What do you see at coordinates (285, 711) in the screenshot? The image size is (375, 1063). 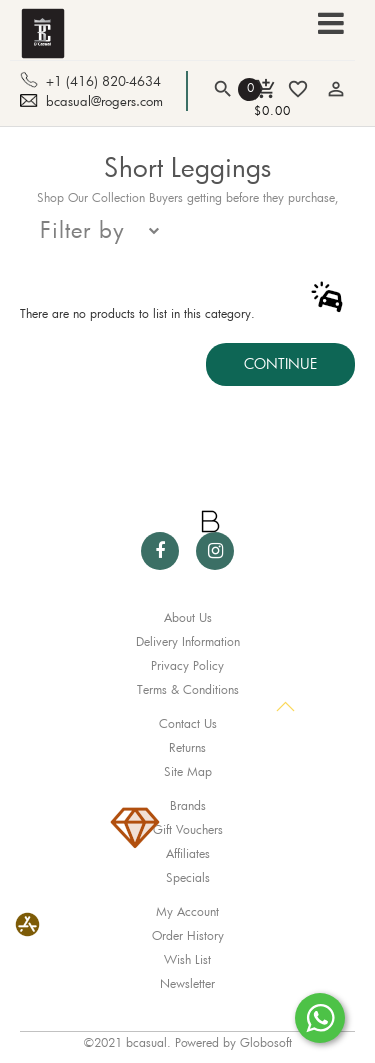 I see `collapse an expanded section` at bounding box center [285, 711].